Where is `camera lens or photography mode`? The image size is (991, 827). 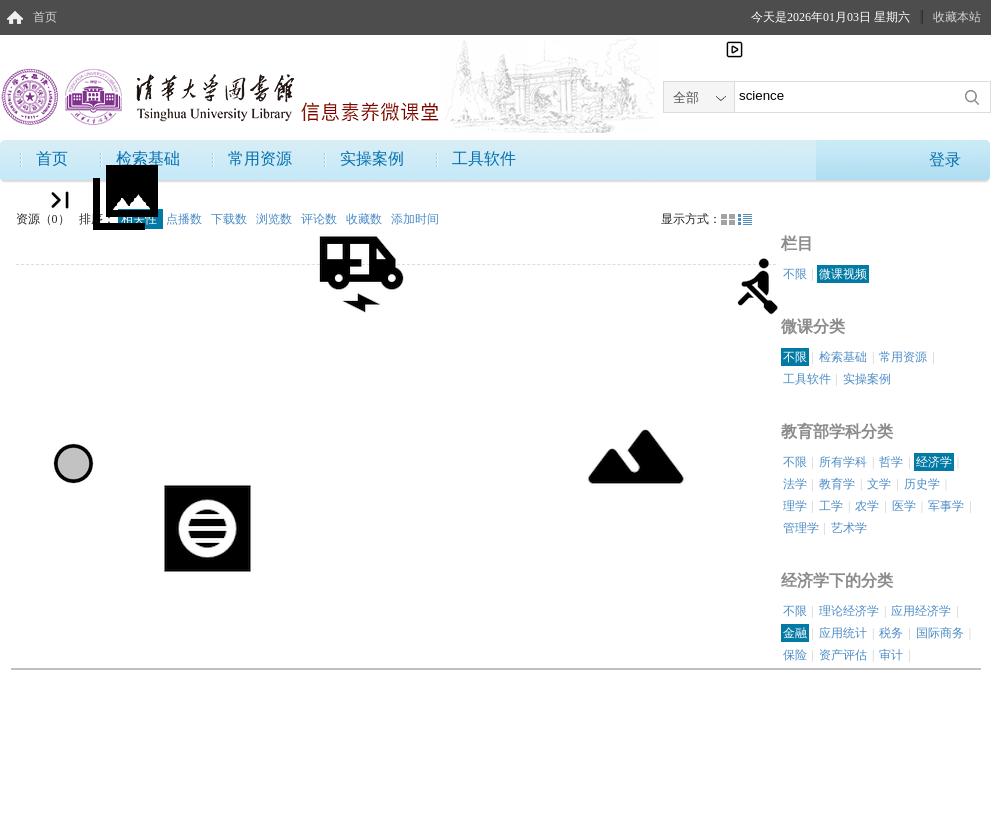
camera lens or photography mode is located at coordinates (73, 463).